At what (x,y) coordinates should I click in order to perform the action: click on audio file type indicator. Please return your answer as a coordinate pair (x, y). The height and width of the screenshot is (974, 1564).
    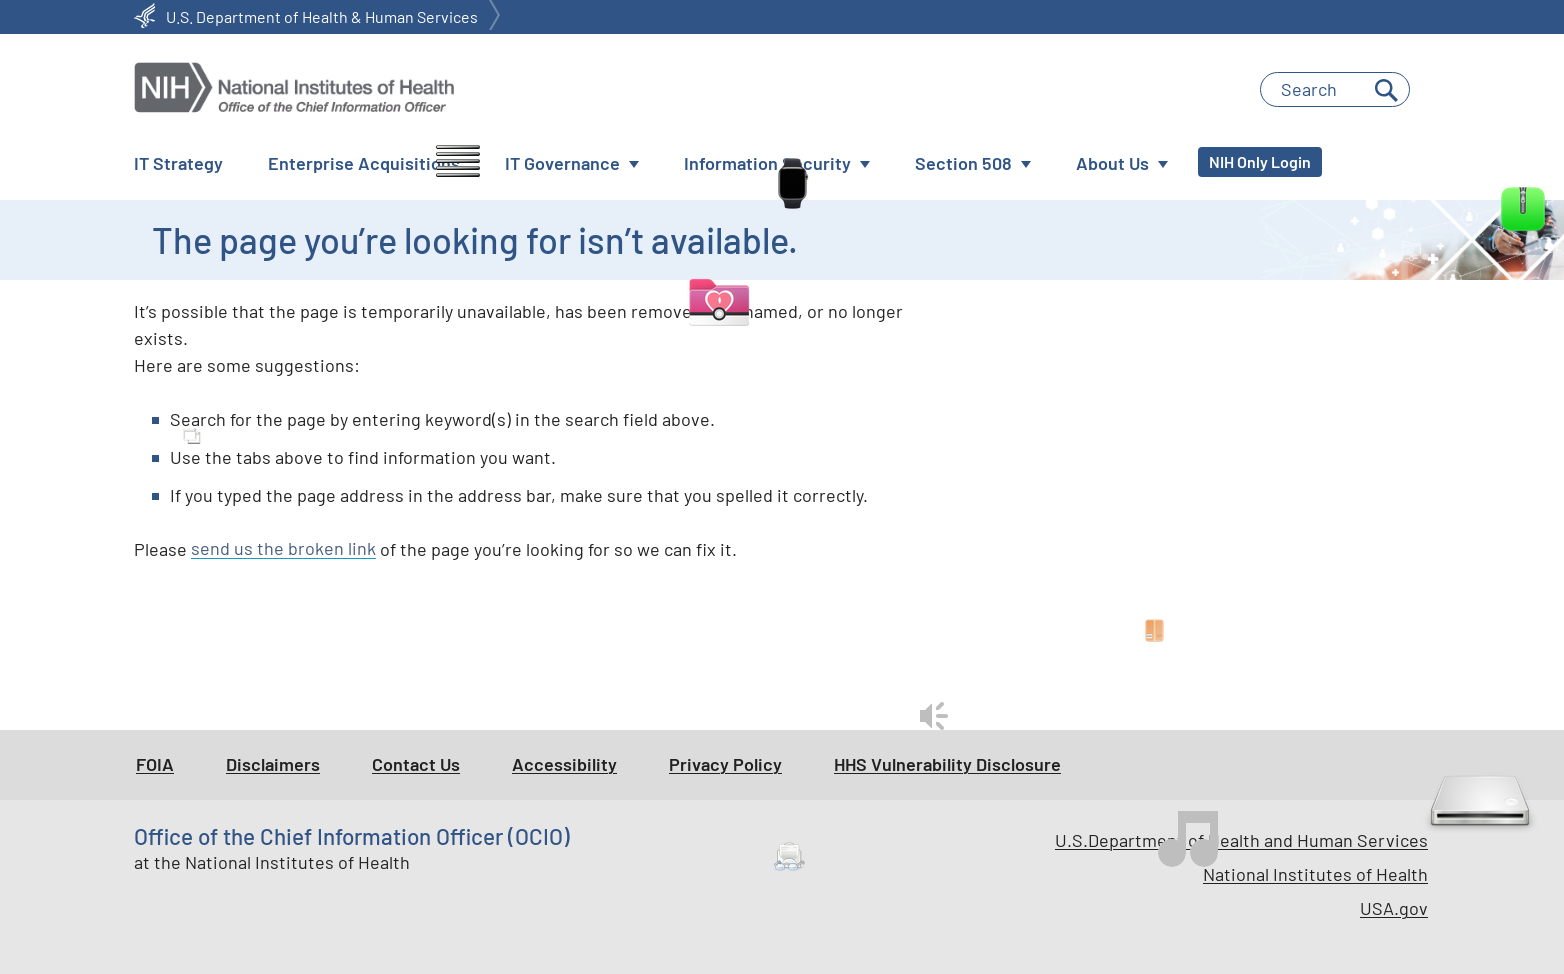
    Looking at the image, I should click on (1190, 839).